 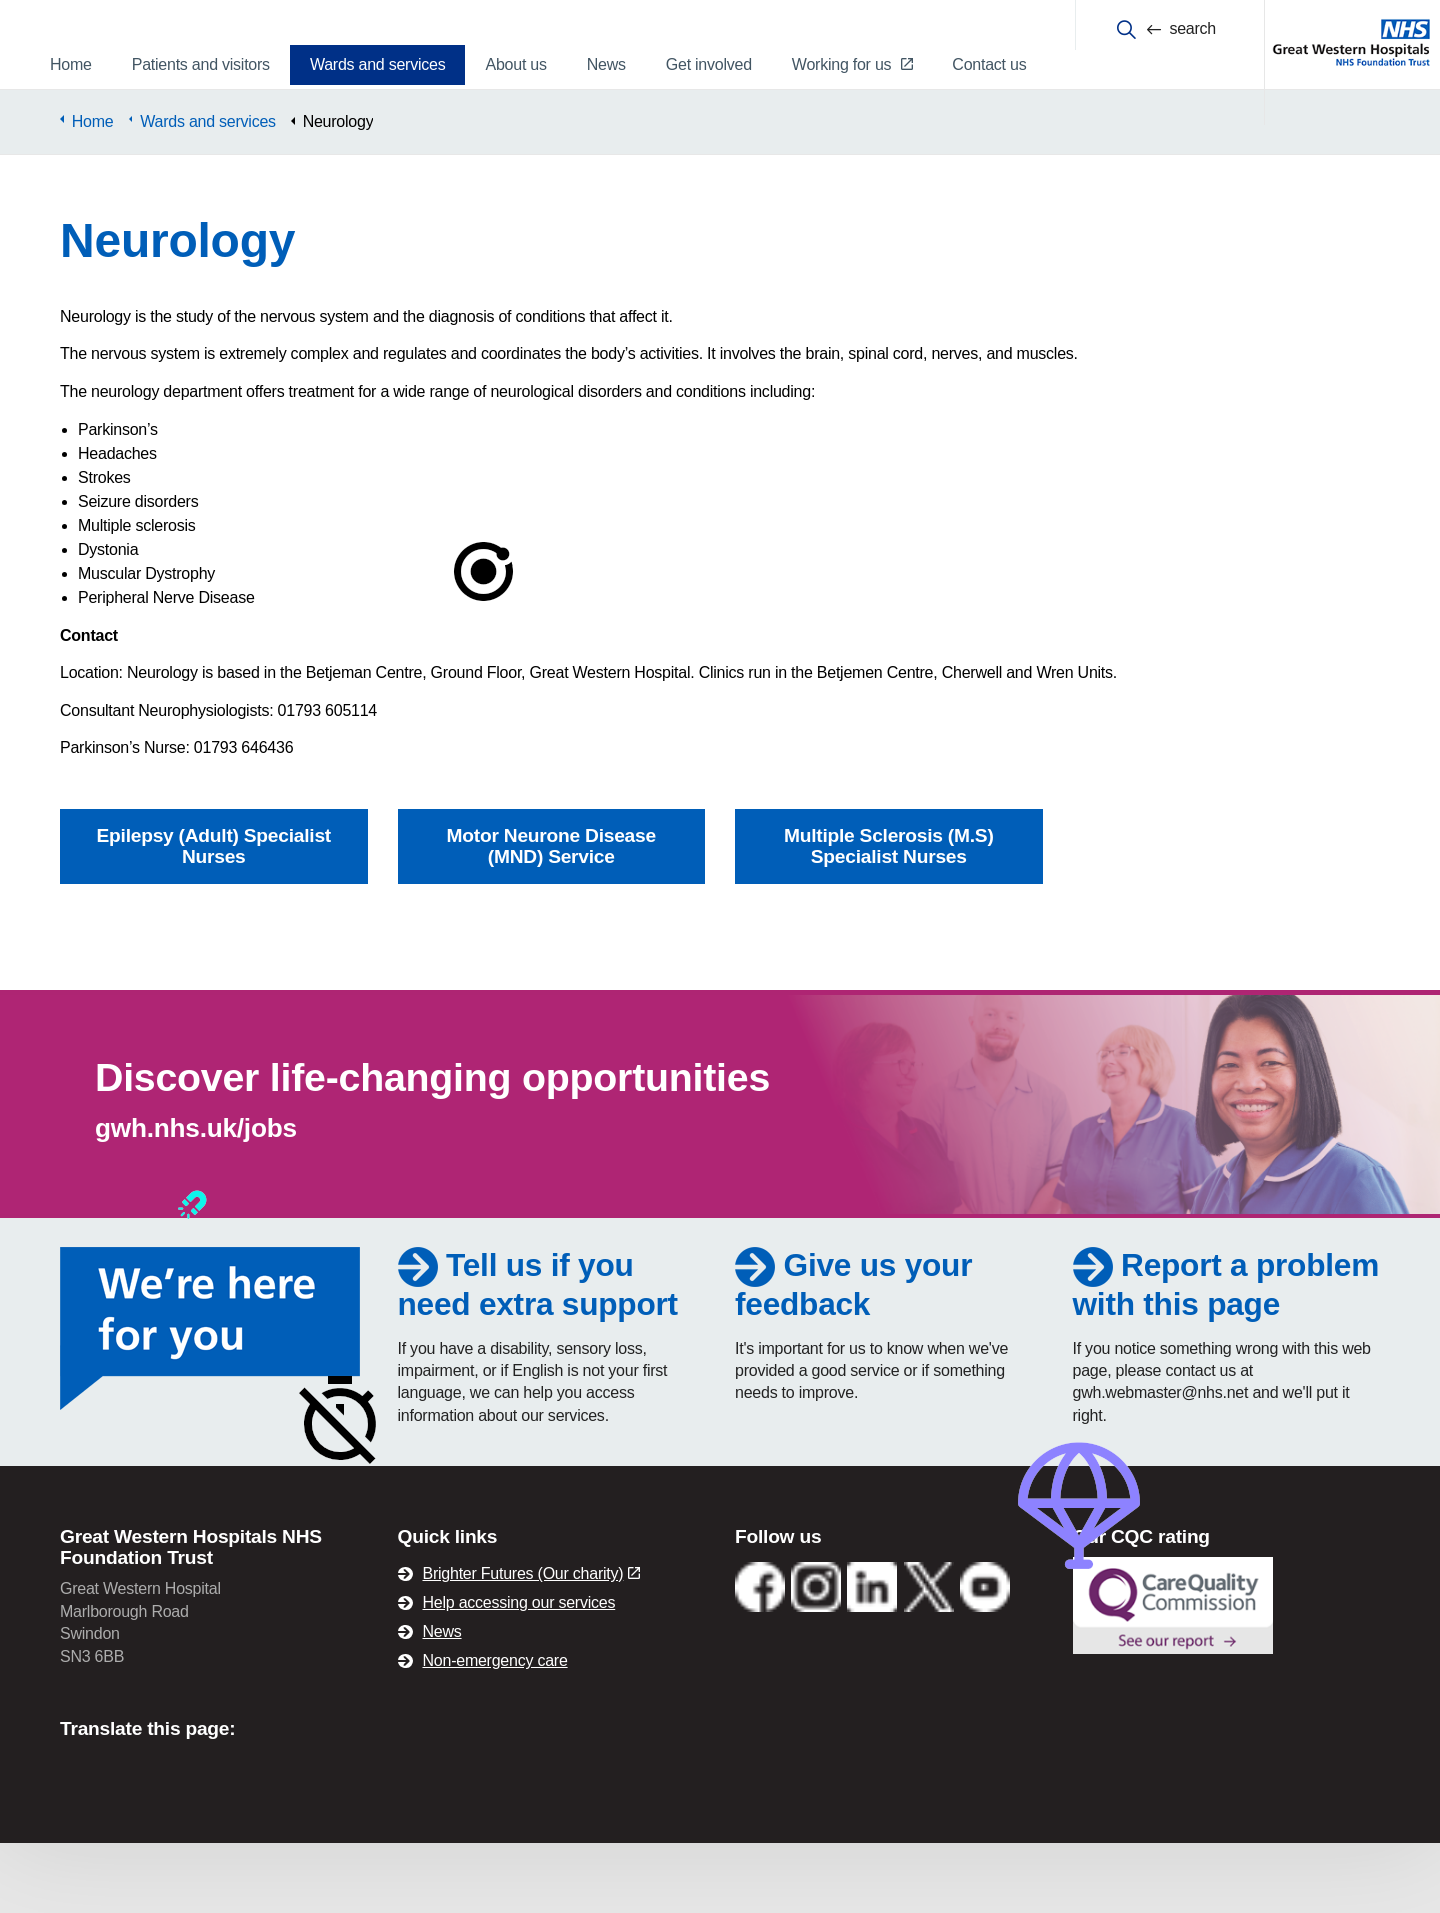 I want to click on disable or cancel timer, so click(x=340, y=1420).